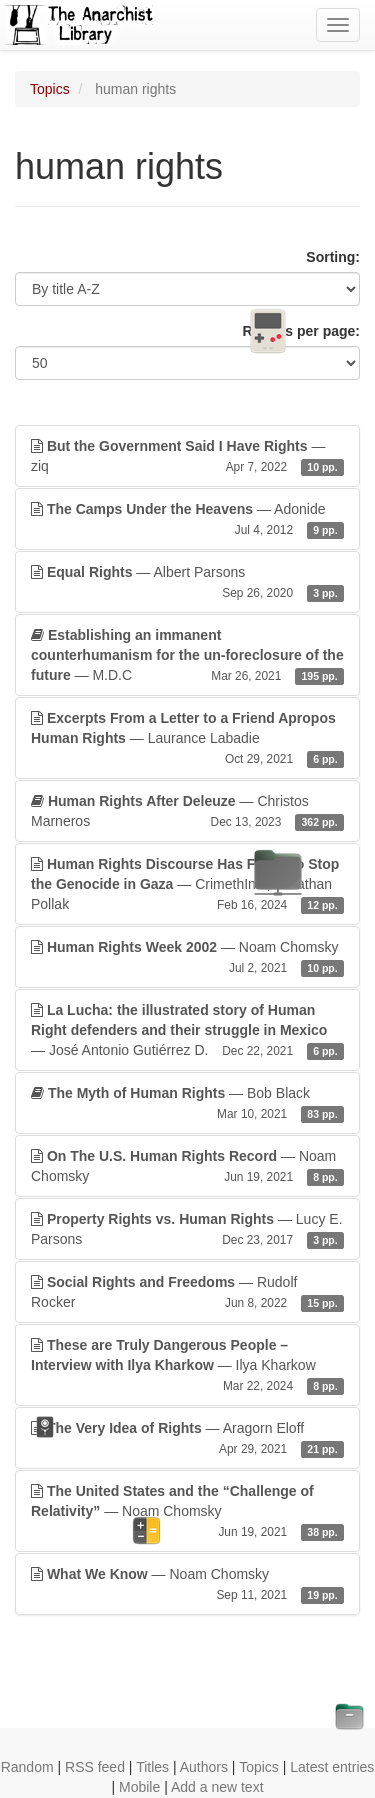 This screenshot has height=1798, width=375. I want to click on open the calculator app, so click(146, 1530).